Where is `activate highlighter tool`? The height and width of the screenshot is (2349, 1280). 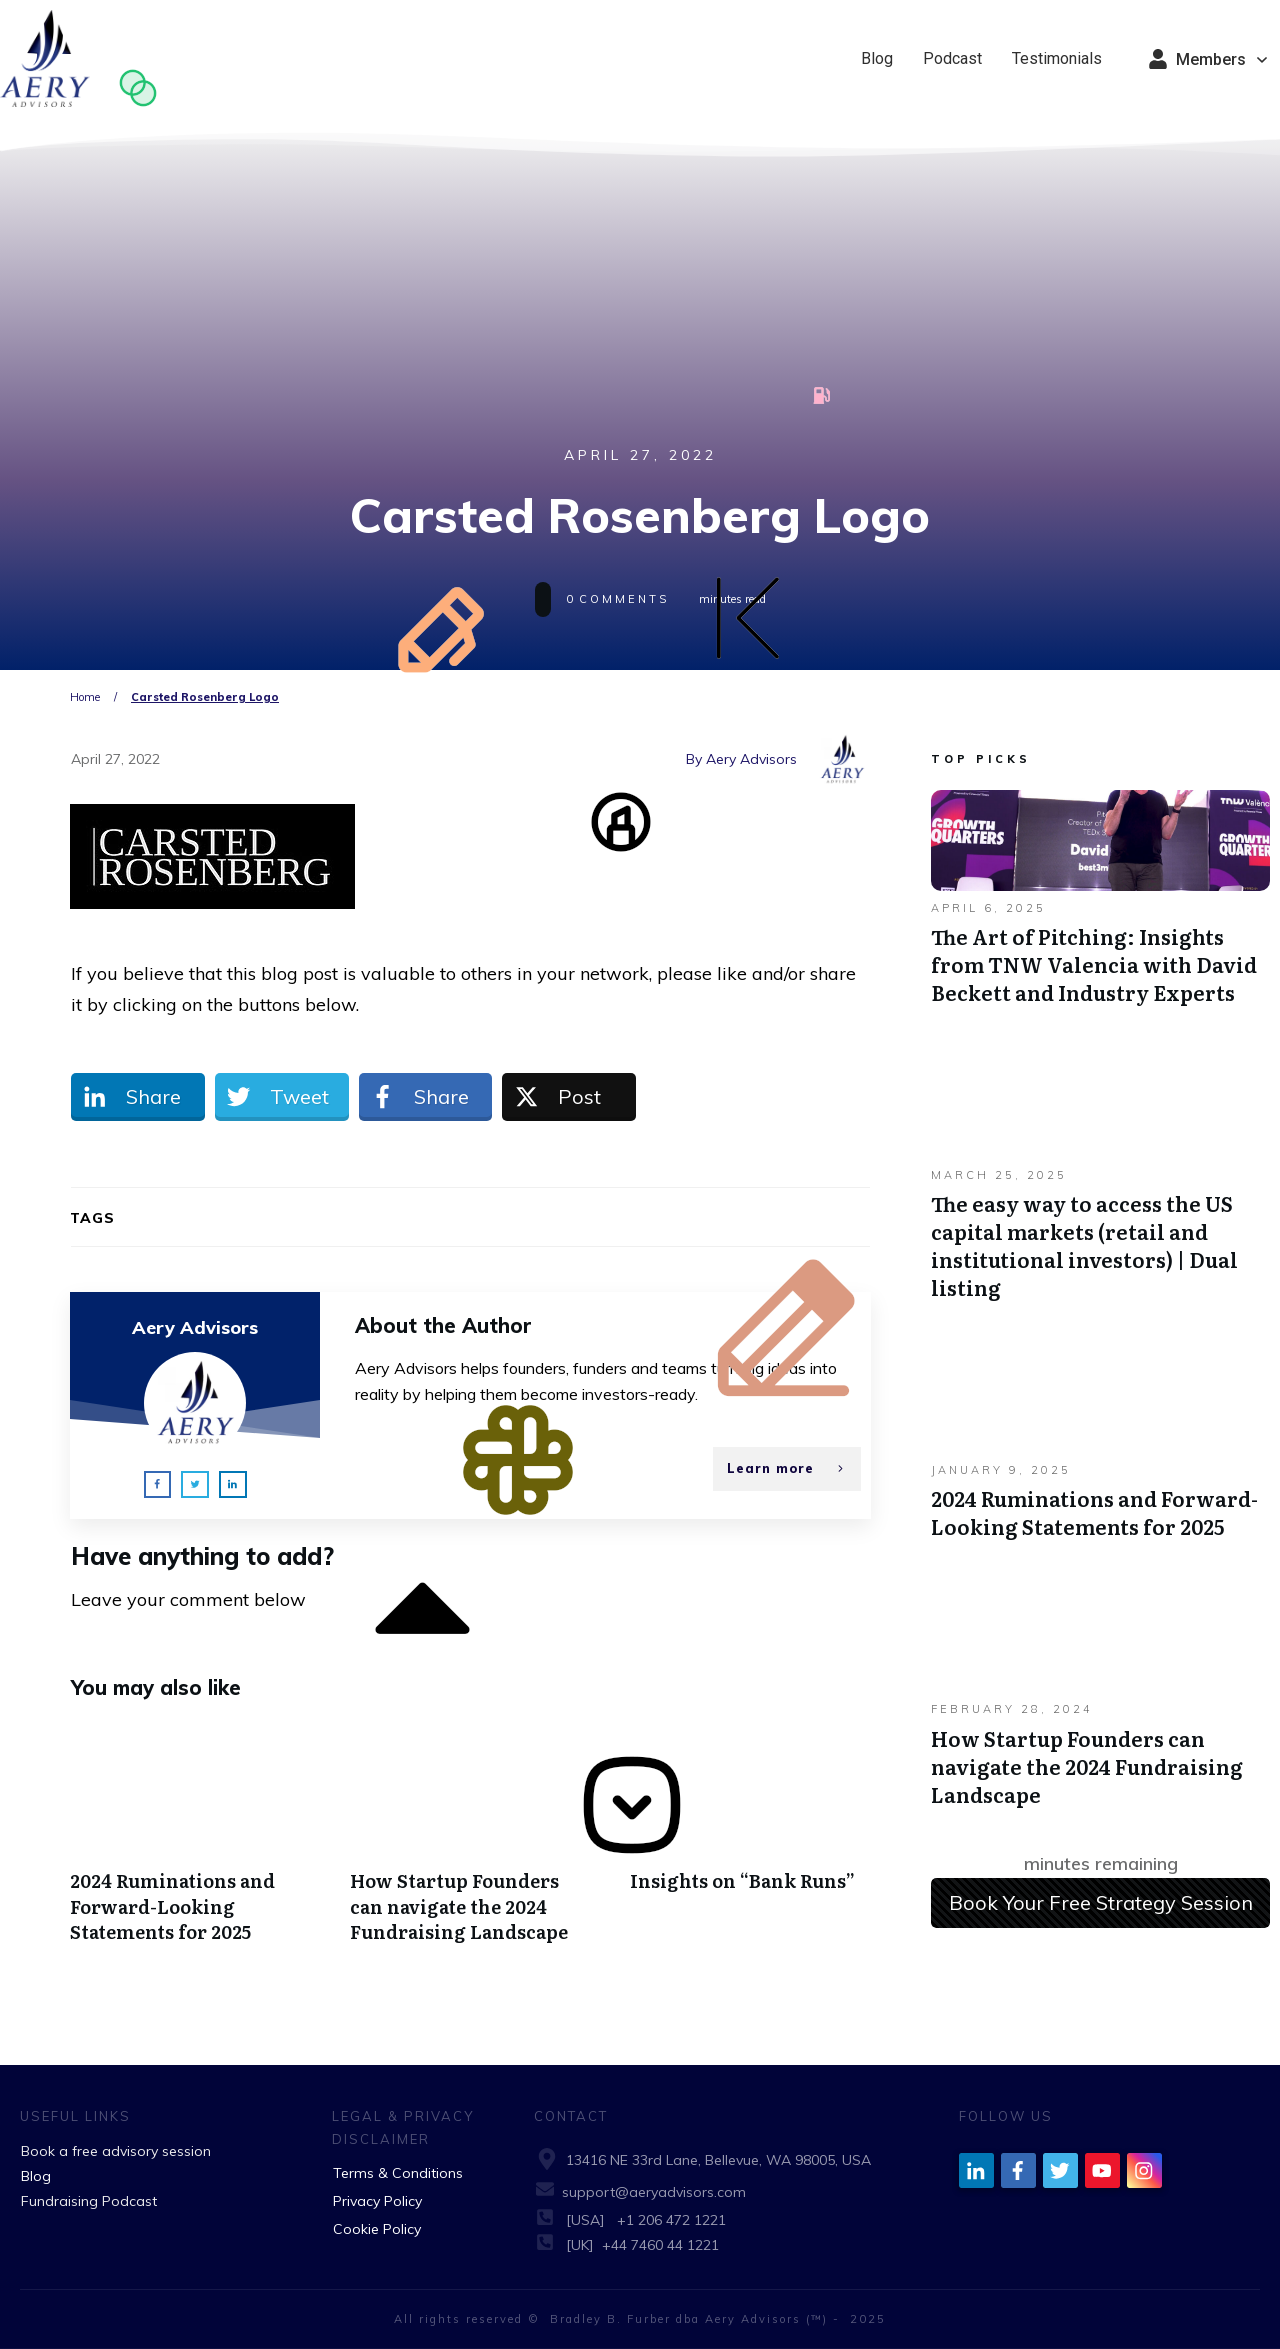 activate highlighter tool is located at coordinates (621, 822).